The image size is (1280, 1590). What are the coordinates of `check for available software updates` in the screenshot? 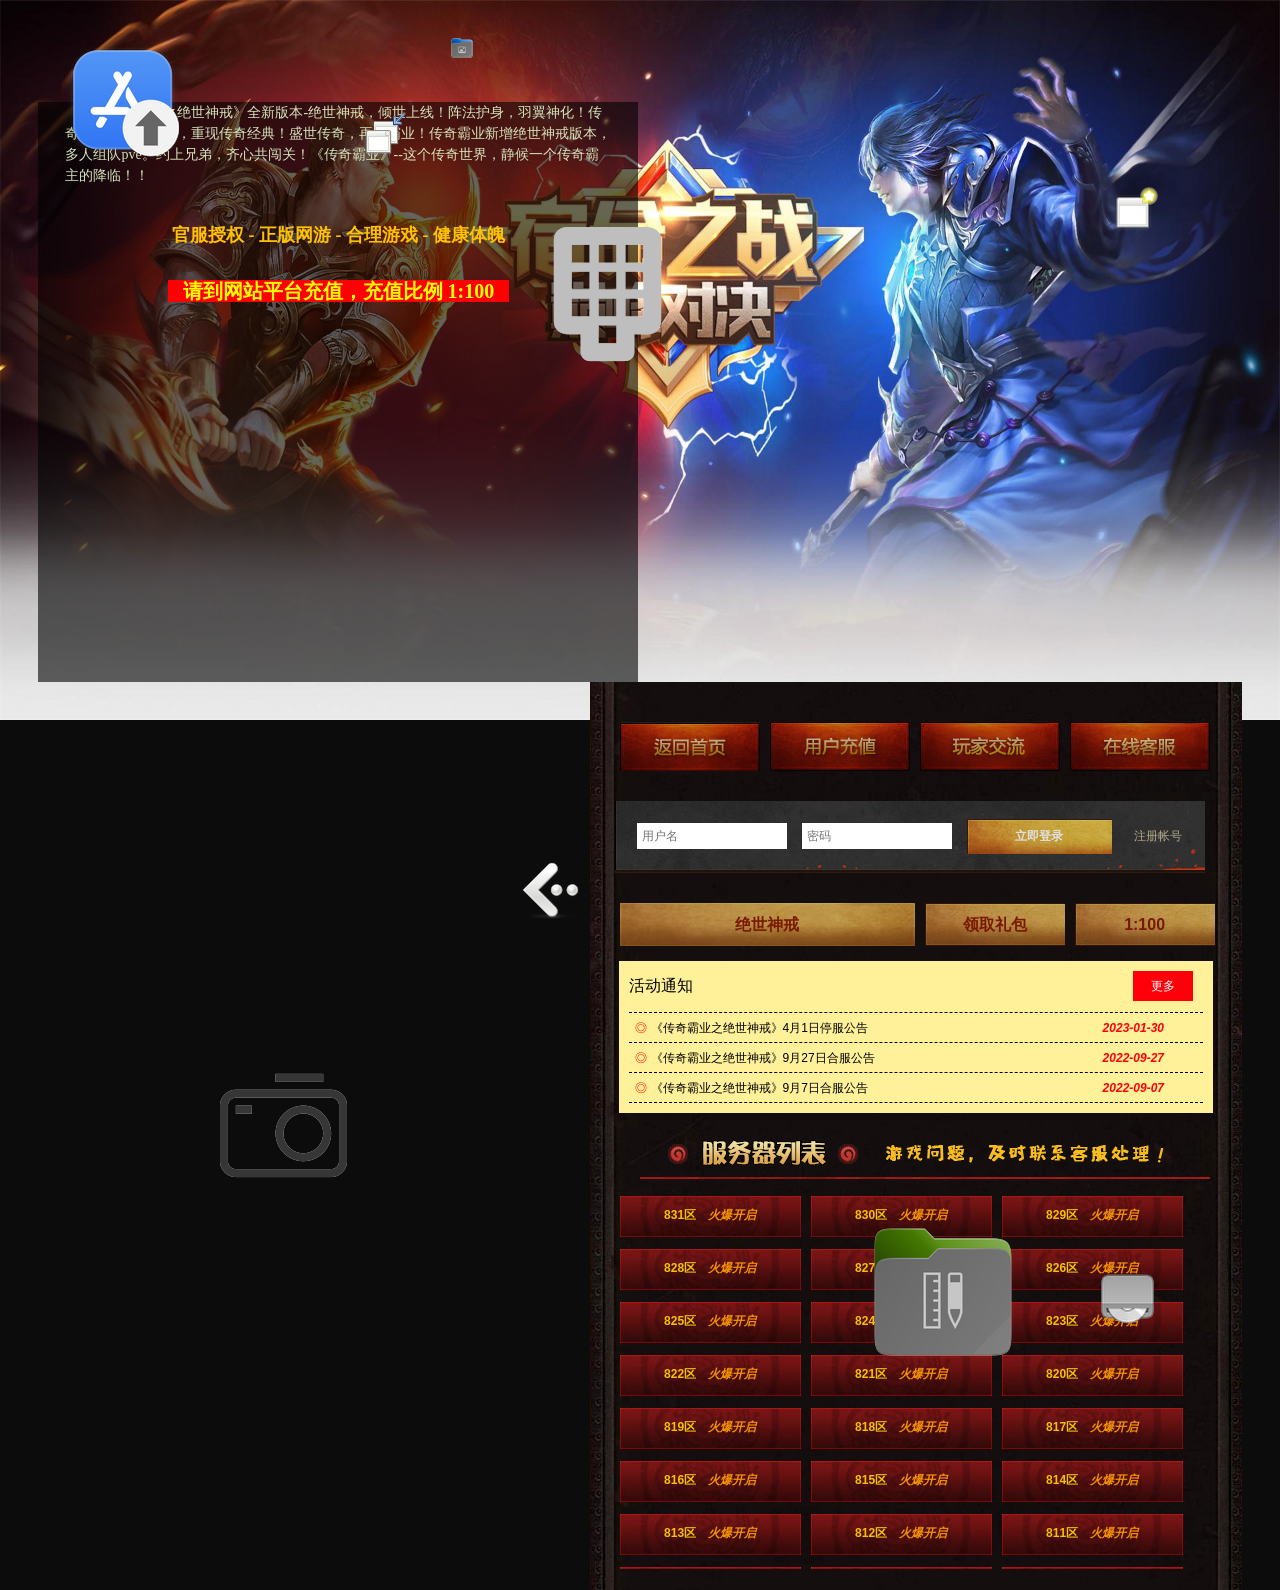 It's located at (123, 101).